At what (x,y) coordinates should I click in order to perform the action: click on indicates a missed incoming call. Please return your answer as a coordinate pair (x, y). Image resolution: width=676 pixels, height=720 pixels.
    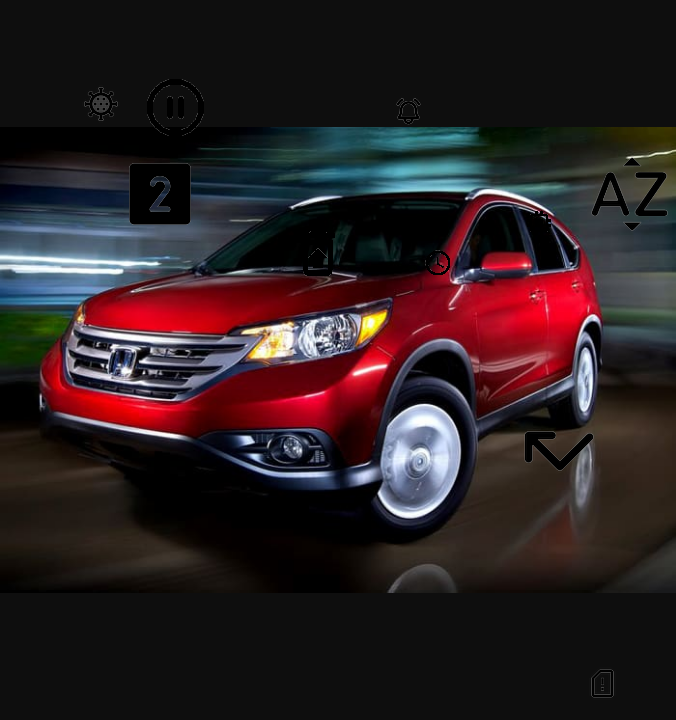
    Looking at the image, I should click on (560, 451).